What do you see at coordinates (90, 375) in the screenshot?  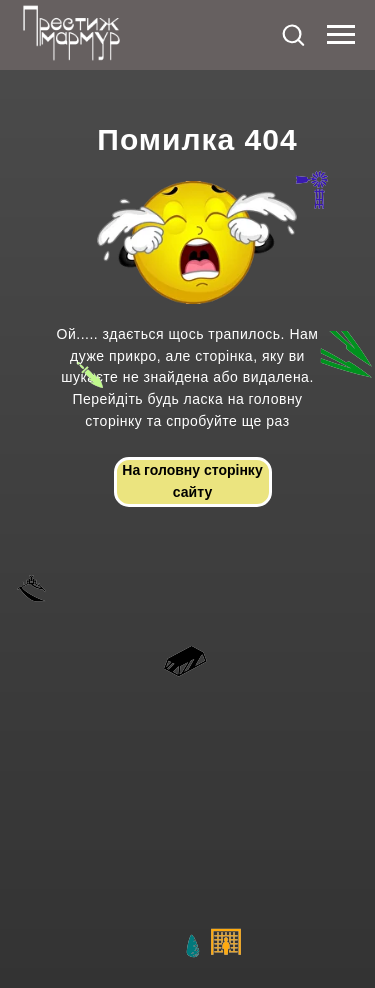 I see `attack or melee combat action` at bounding box center [90, 375].